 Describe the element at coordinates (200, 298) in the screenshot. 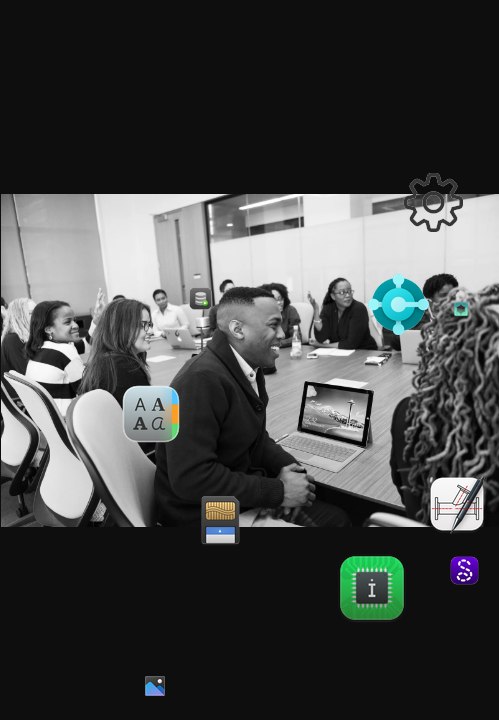

I see `open Oracle SQL Developer application` at that location.